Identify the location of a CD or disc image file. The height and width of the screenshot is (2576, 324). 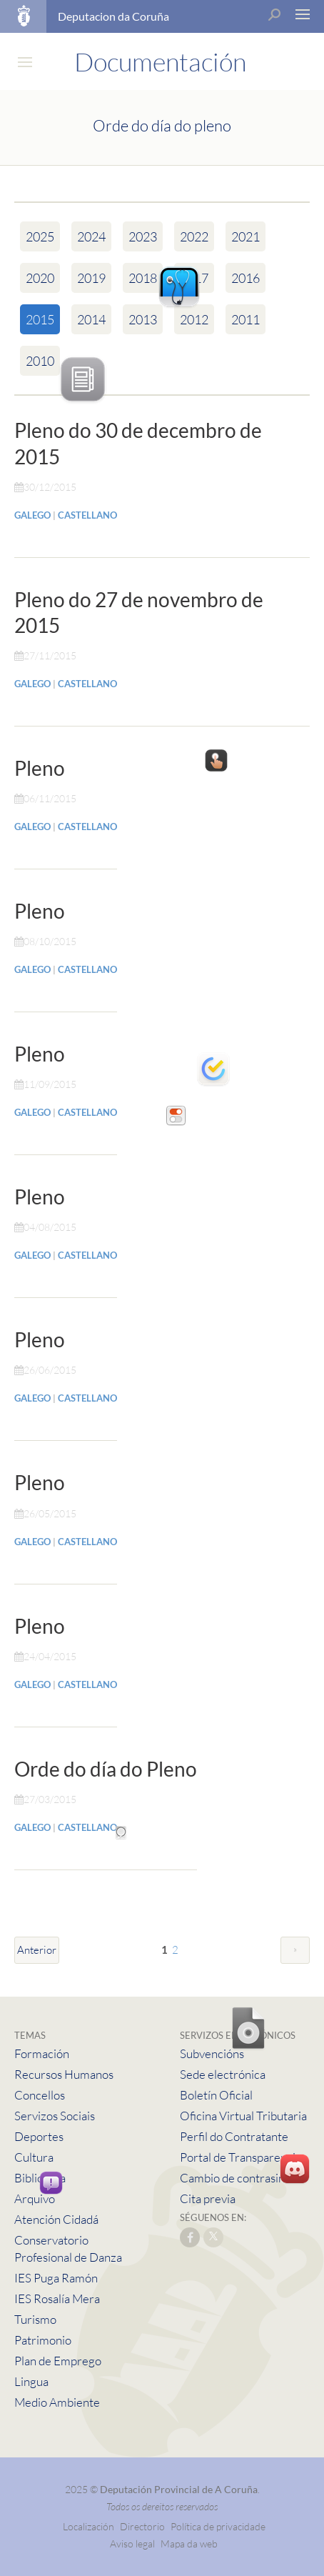
(248, 2029).